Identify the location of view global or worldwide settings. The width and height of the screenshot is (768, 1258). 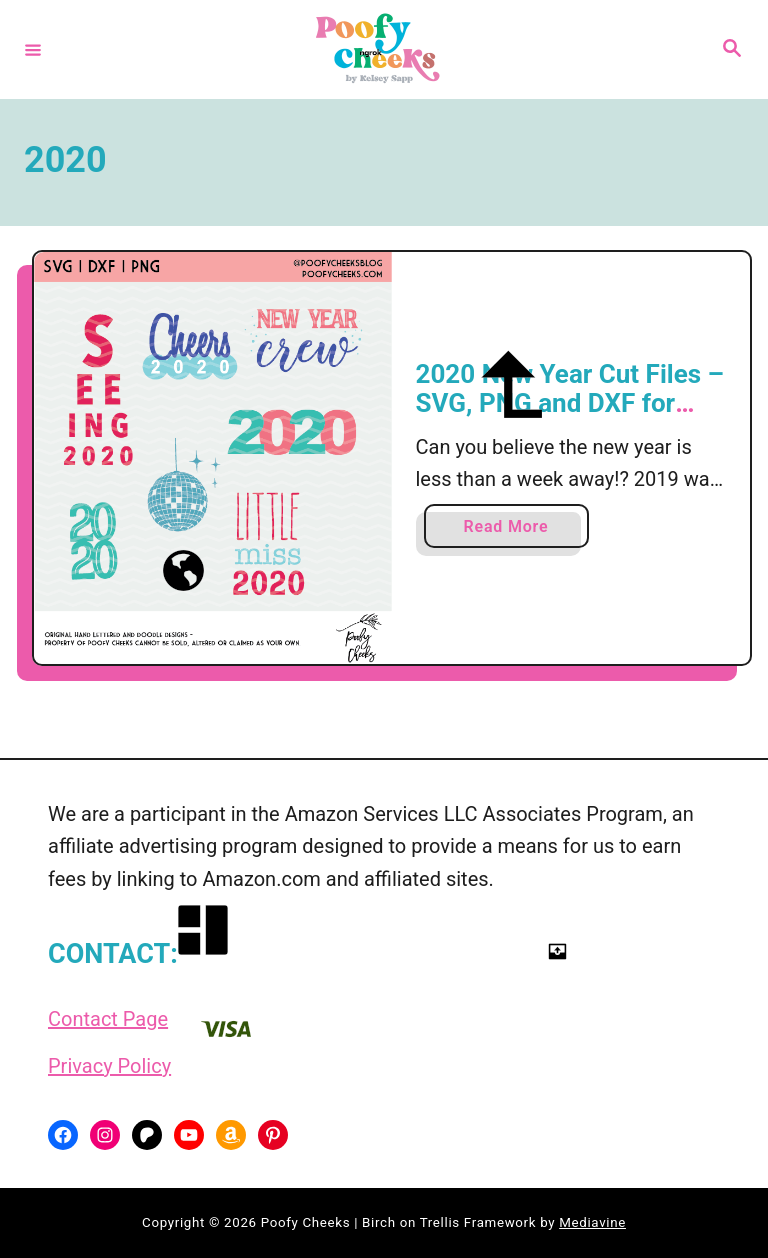
(183, 570).